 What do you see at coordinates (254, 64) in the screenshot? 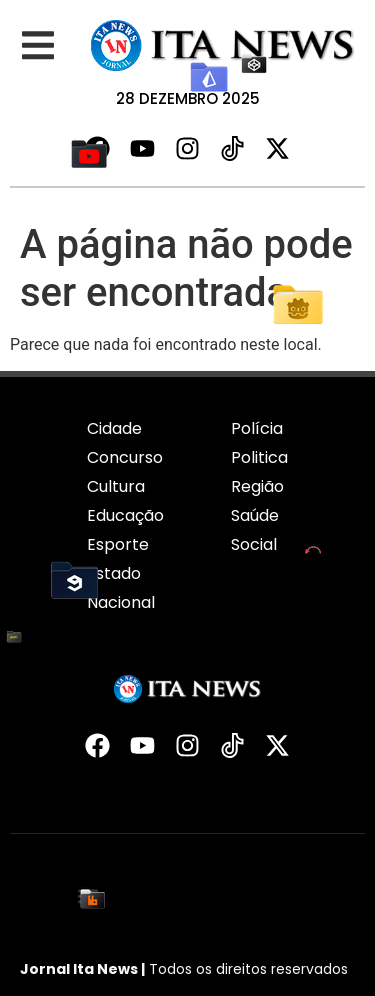
I see `open CodePen projects folder` at bounding box center [254, 64].